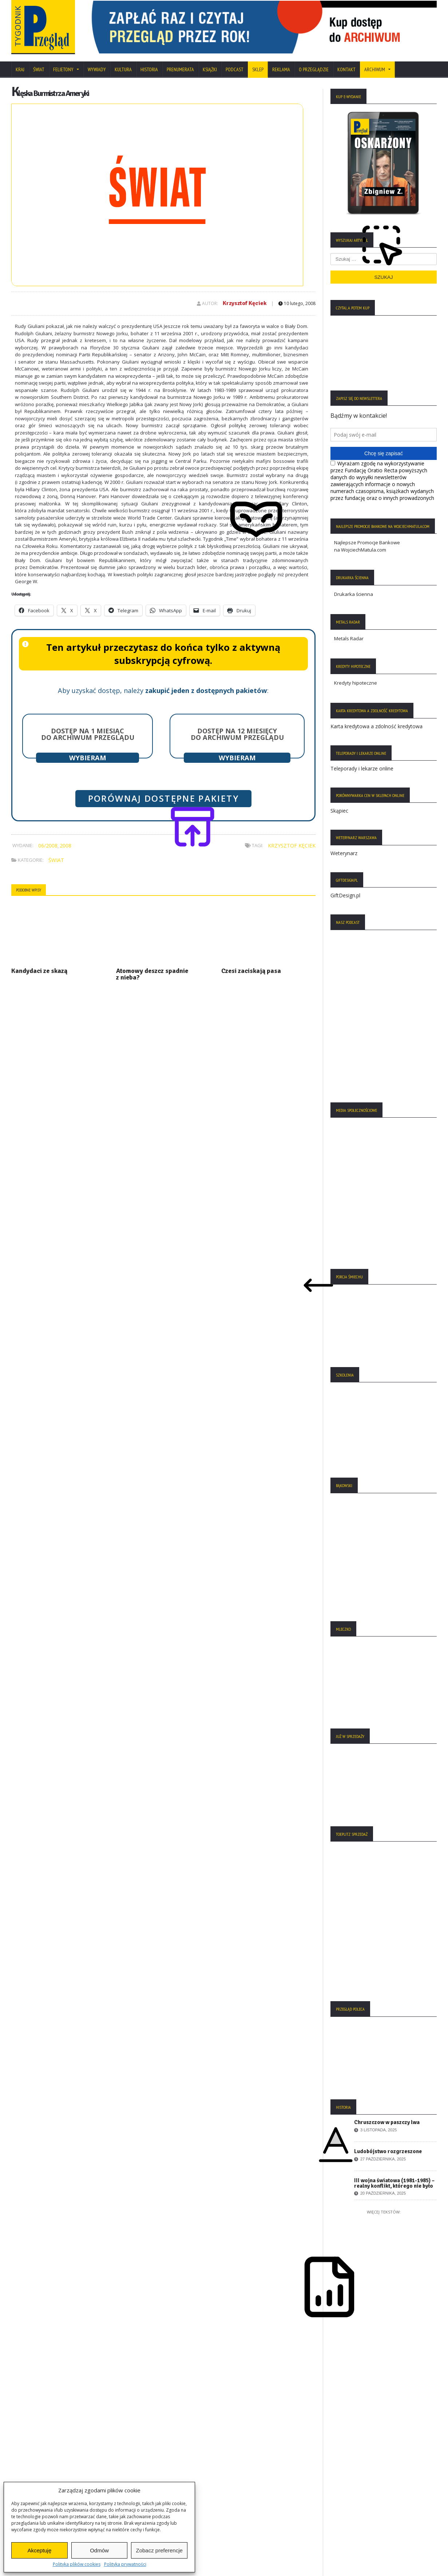 The image size is (448, 2576). Describe the element at coordinates (318, 1285) in the screenshot. I see `move item to the left` at that location.